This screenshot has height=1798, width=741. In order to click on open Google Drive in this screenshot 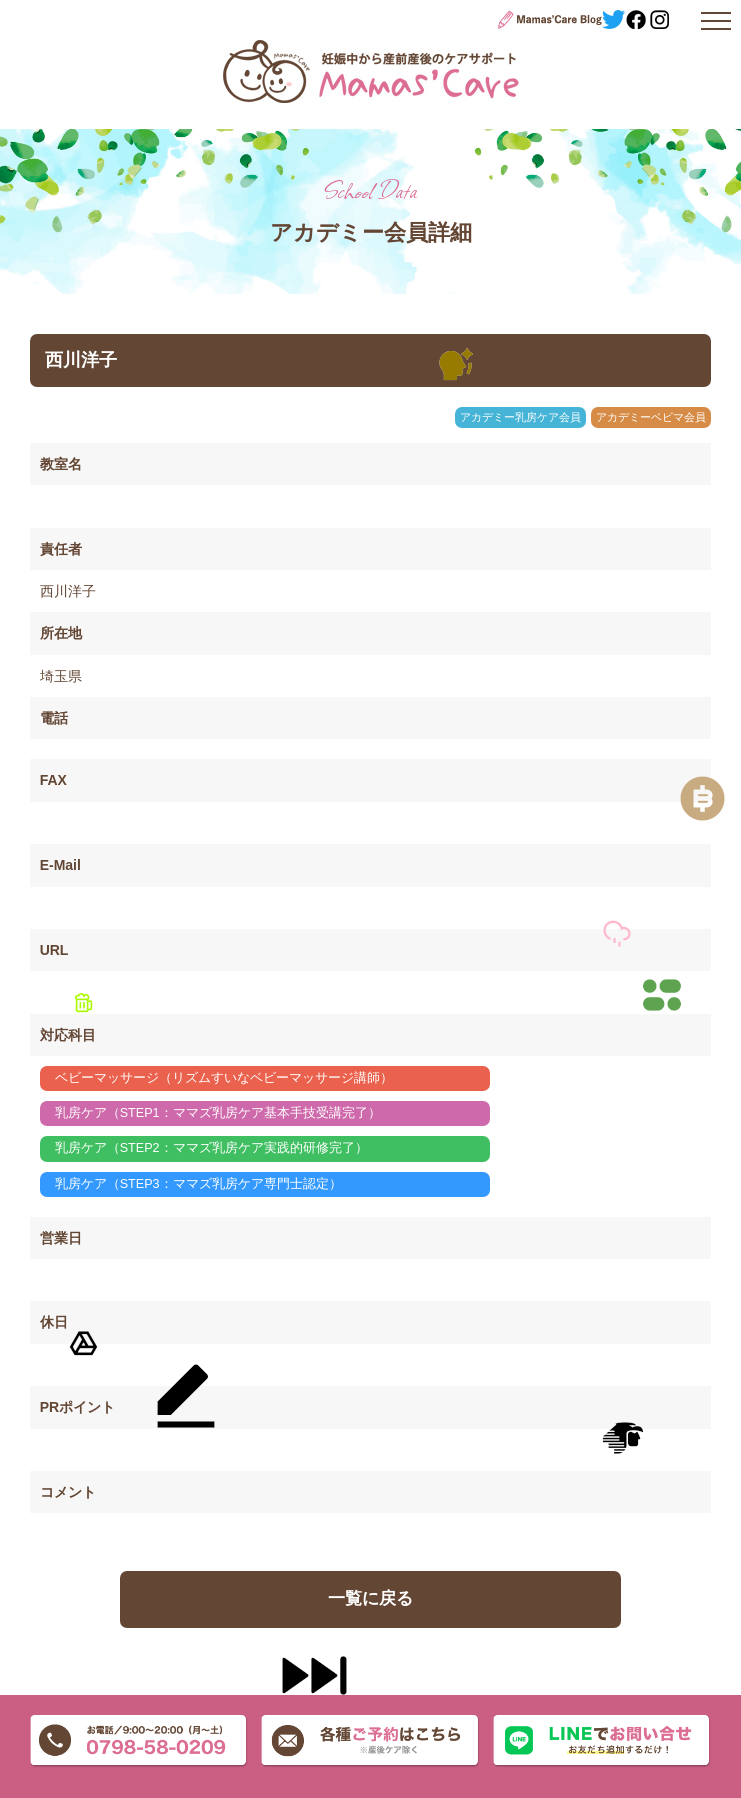, I will do `click(83, 1343)`.